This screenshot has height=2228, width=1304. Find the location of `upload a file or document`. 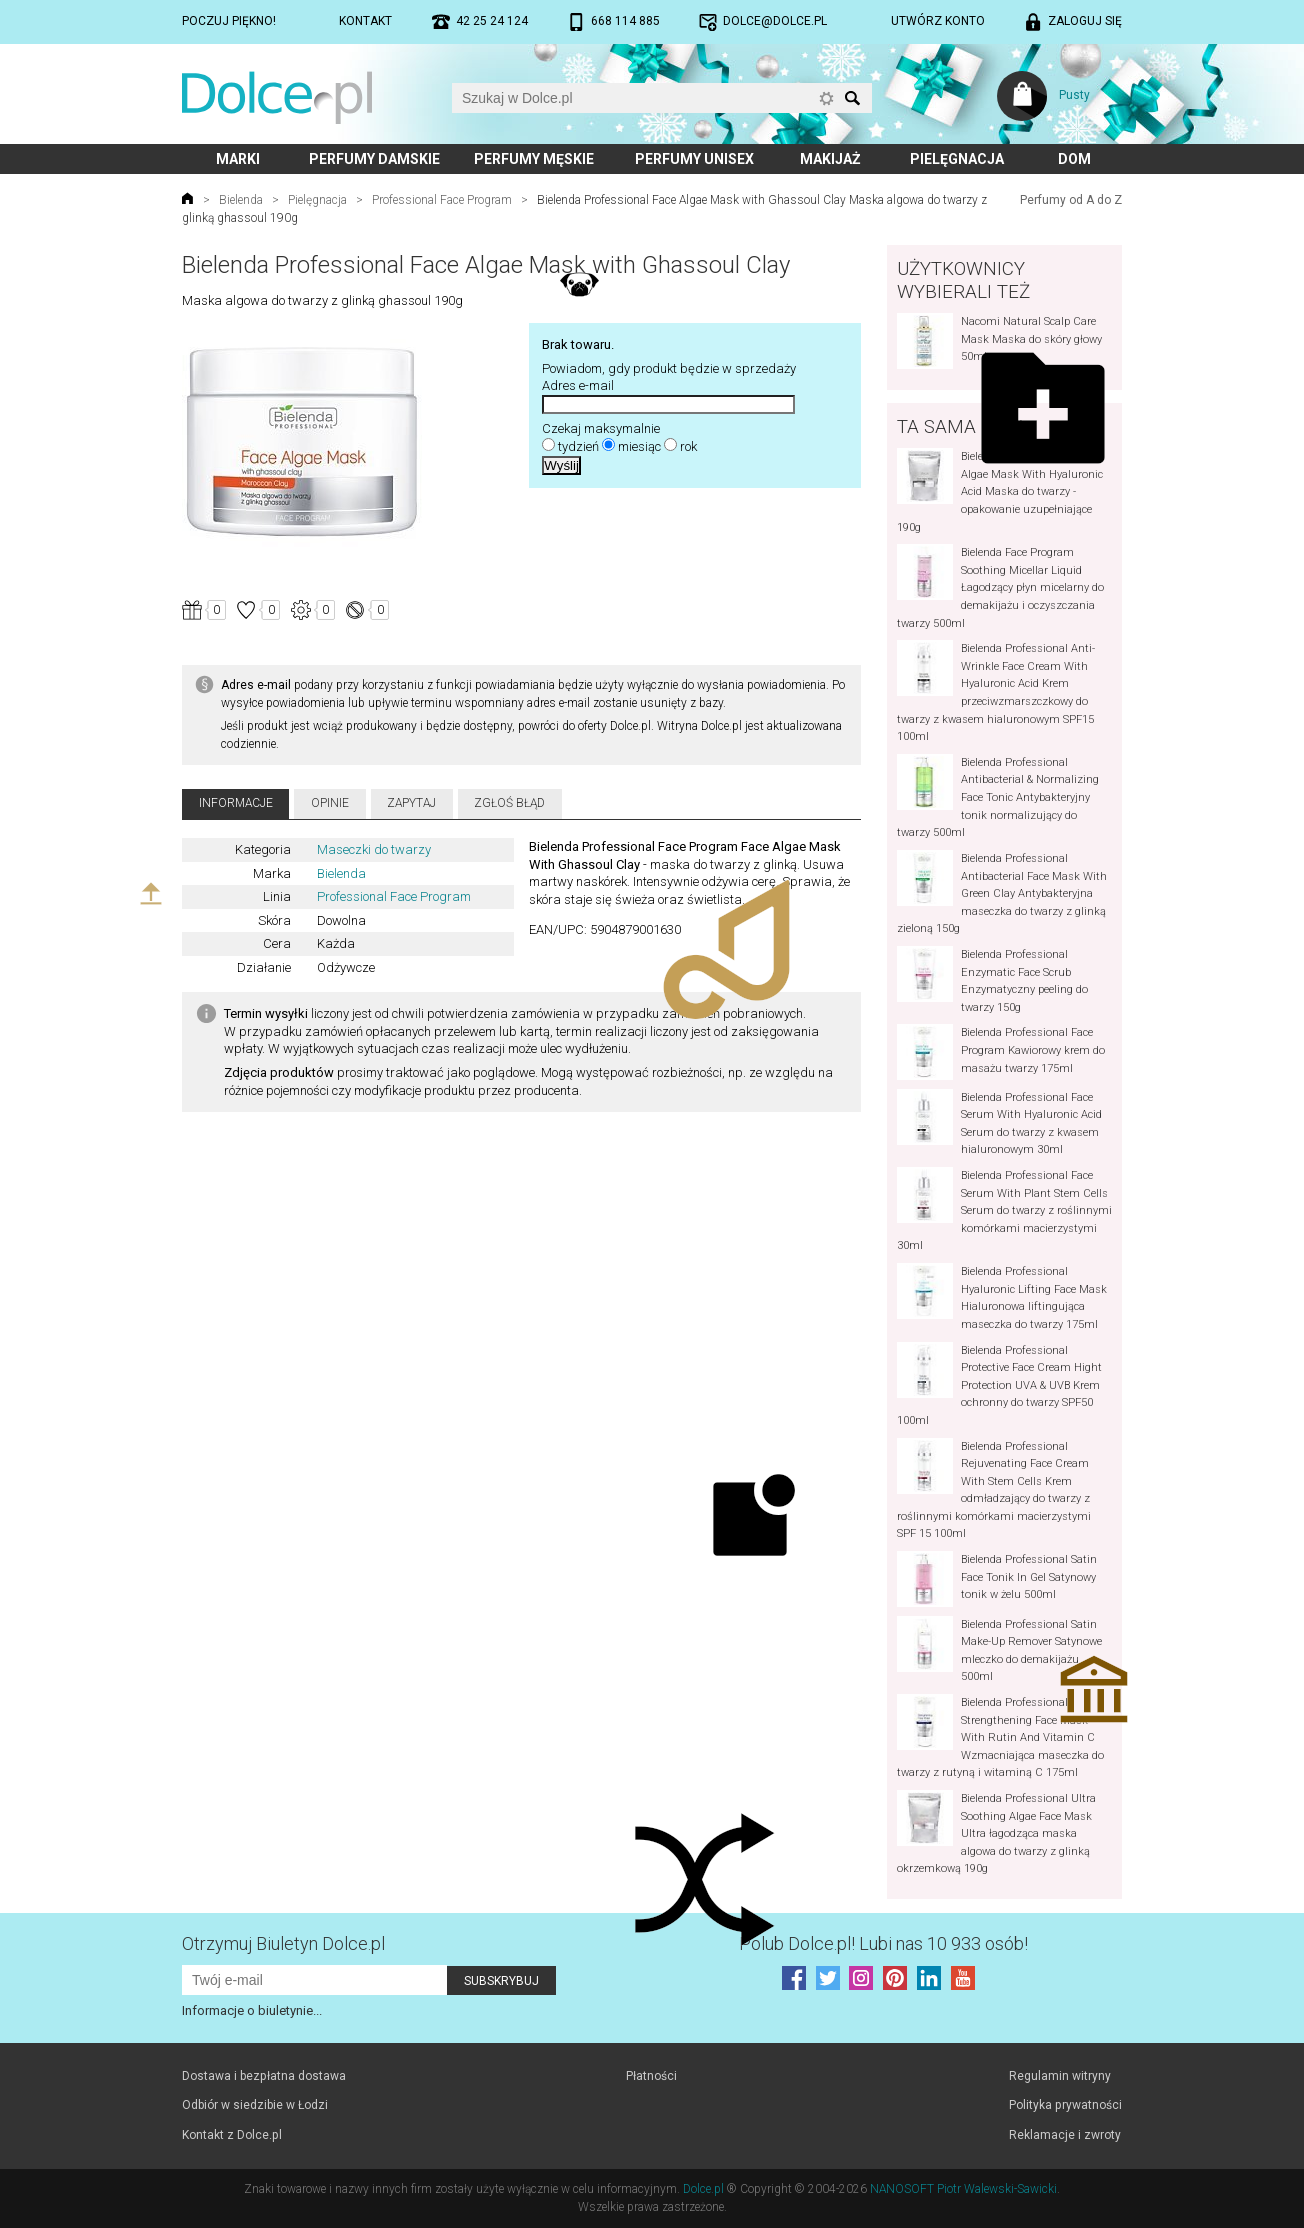

upload a file or document is located at coordinates (151, 894).